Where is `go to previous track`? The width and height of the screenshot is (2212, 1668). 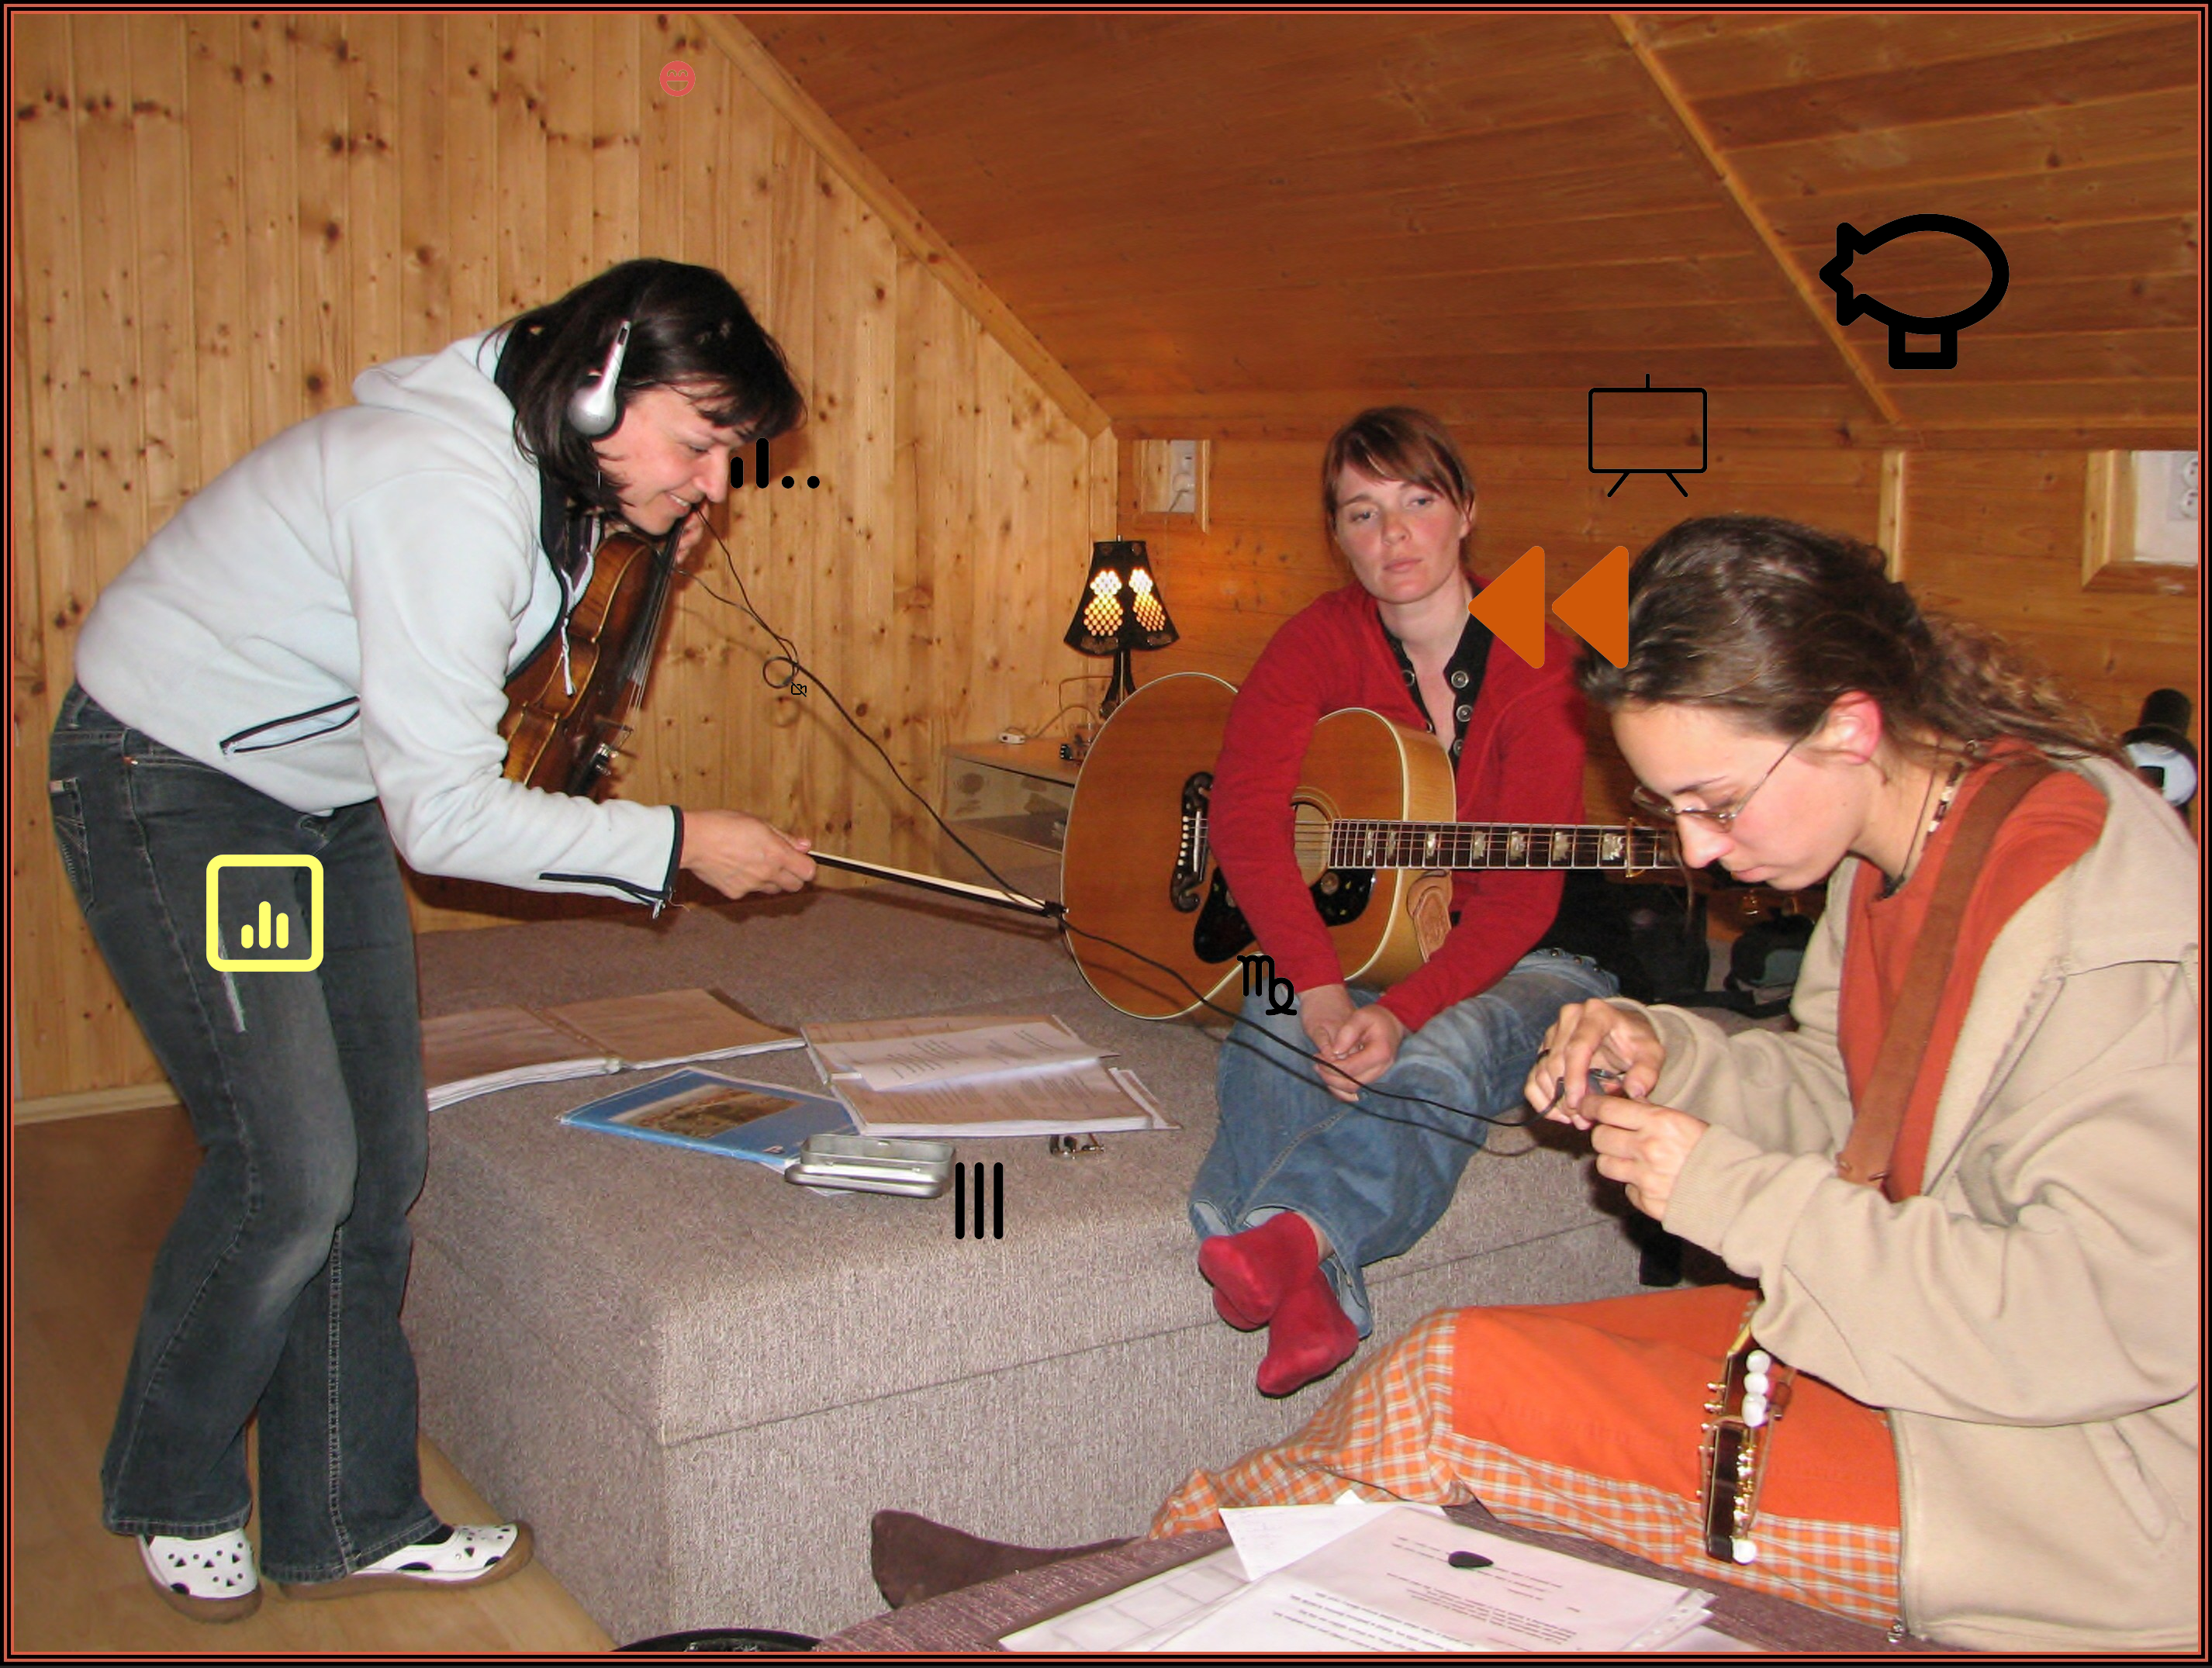 go to previous track is located at coordinates (1552, 607).